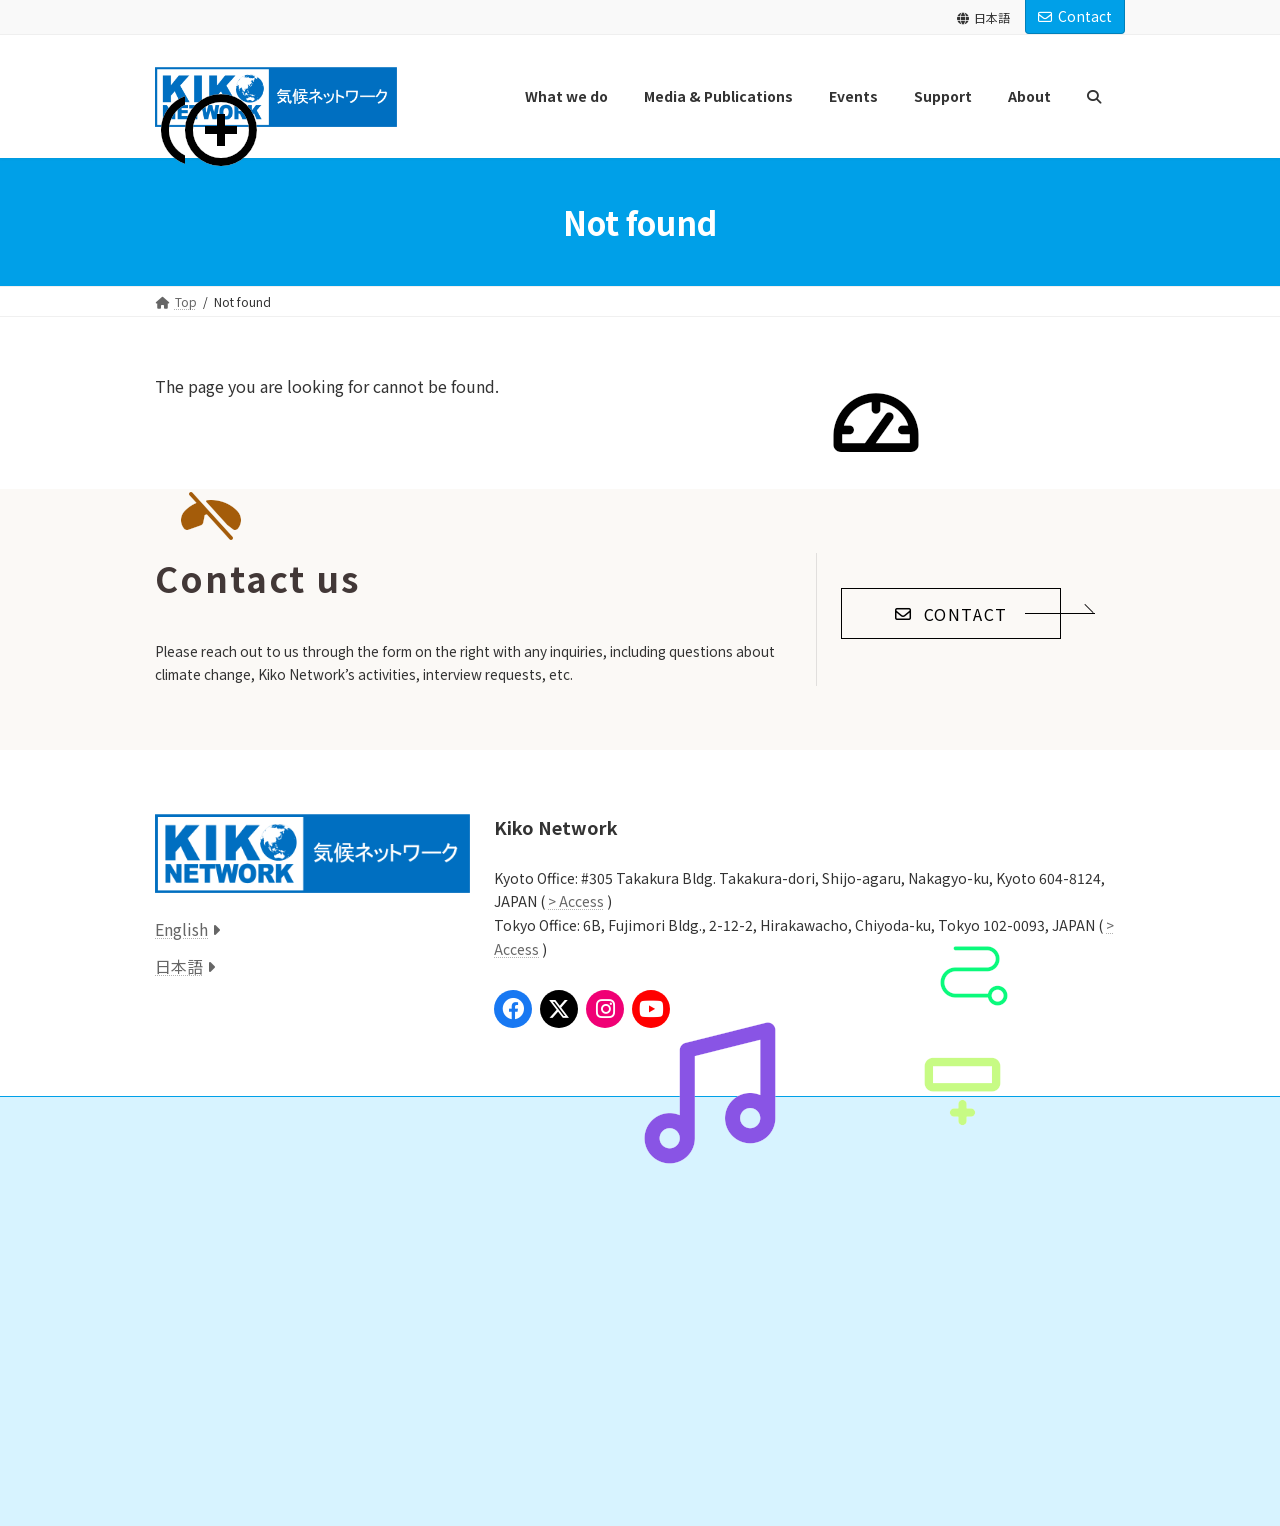  I want to click on access music library or audio files, so click(717, 1095).